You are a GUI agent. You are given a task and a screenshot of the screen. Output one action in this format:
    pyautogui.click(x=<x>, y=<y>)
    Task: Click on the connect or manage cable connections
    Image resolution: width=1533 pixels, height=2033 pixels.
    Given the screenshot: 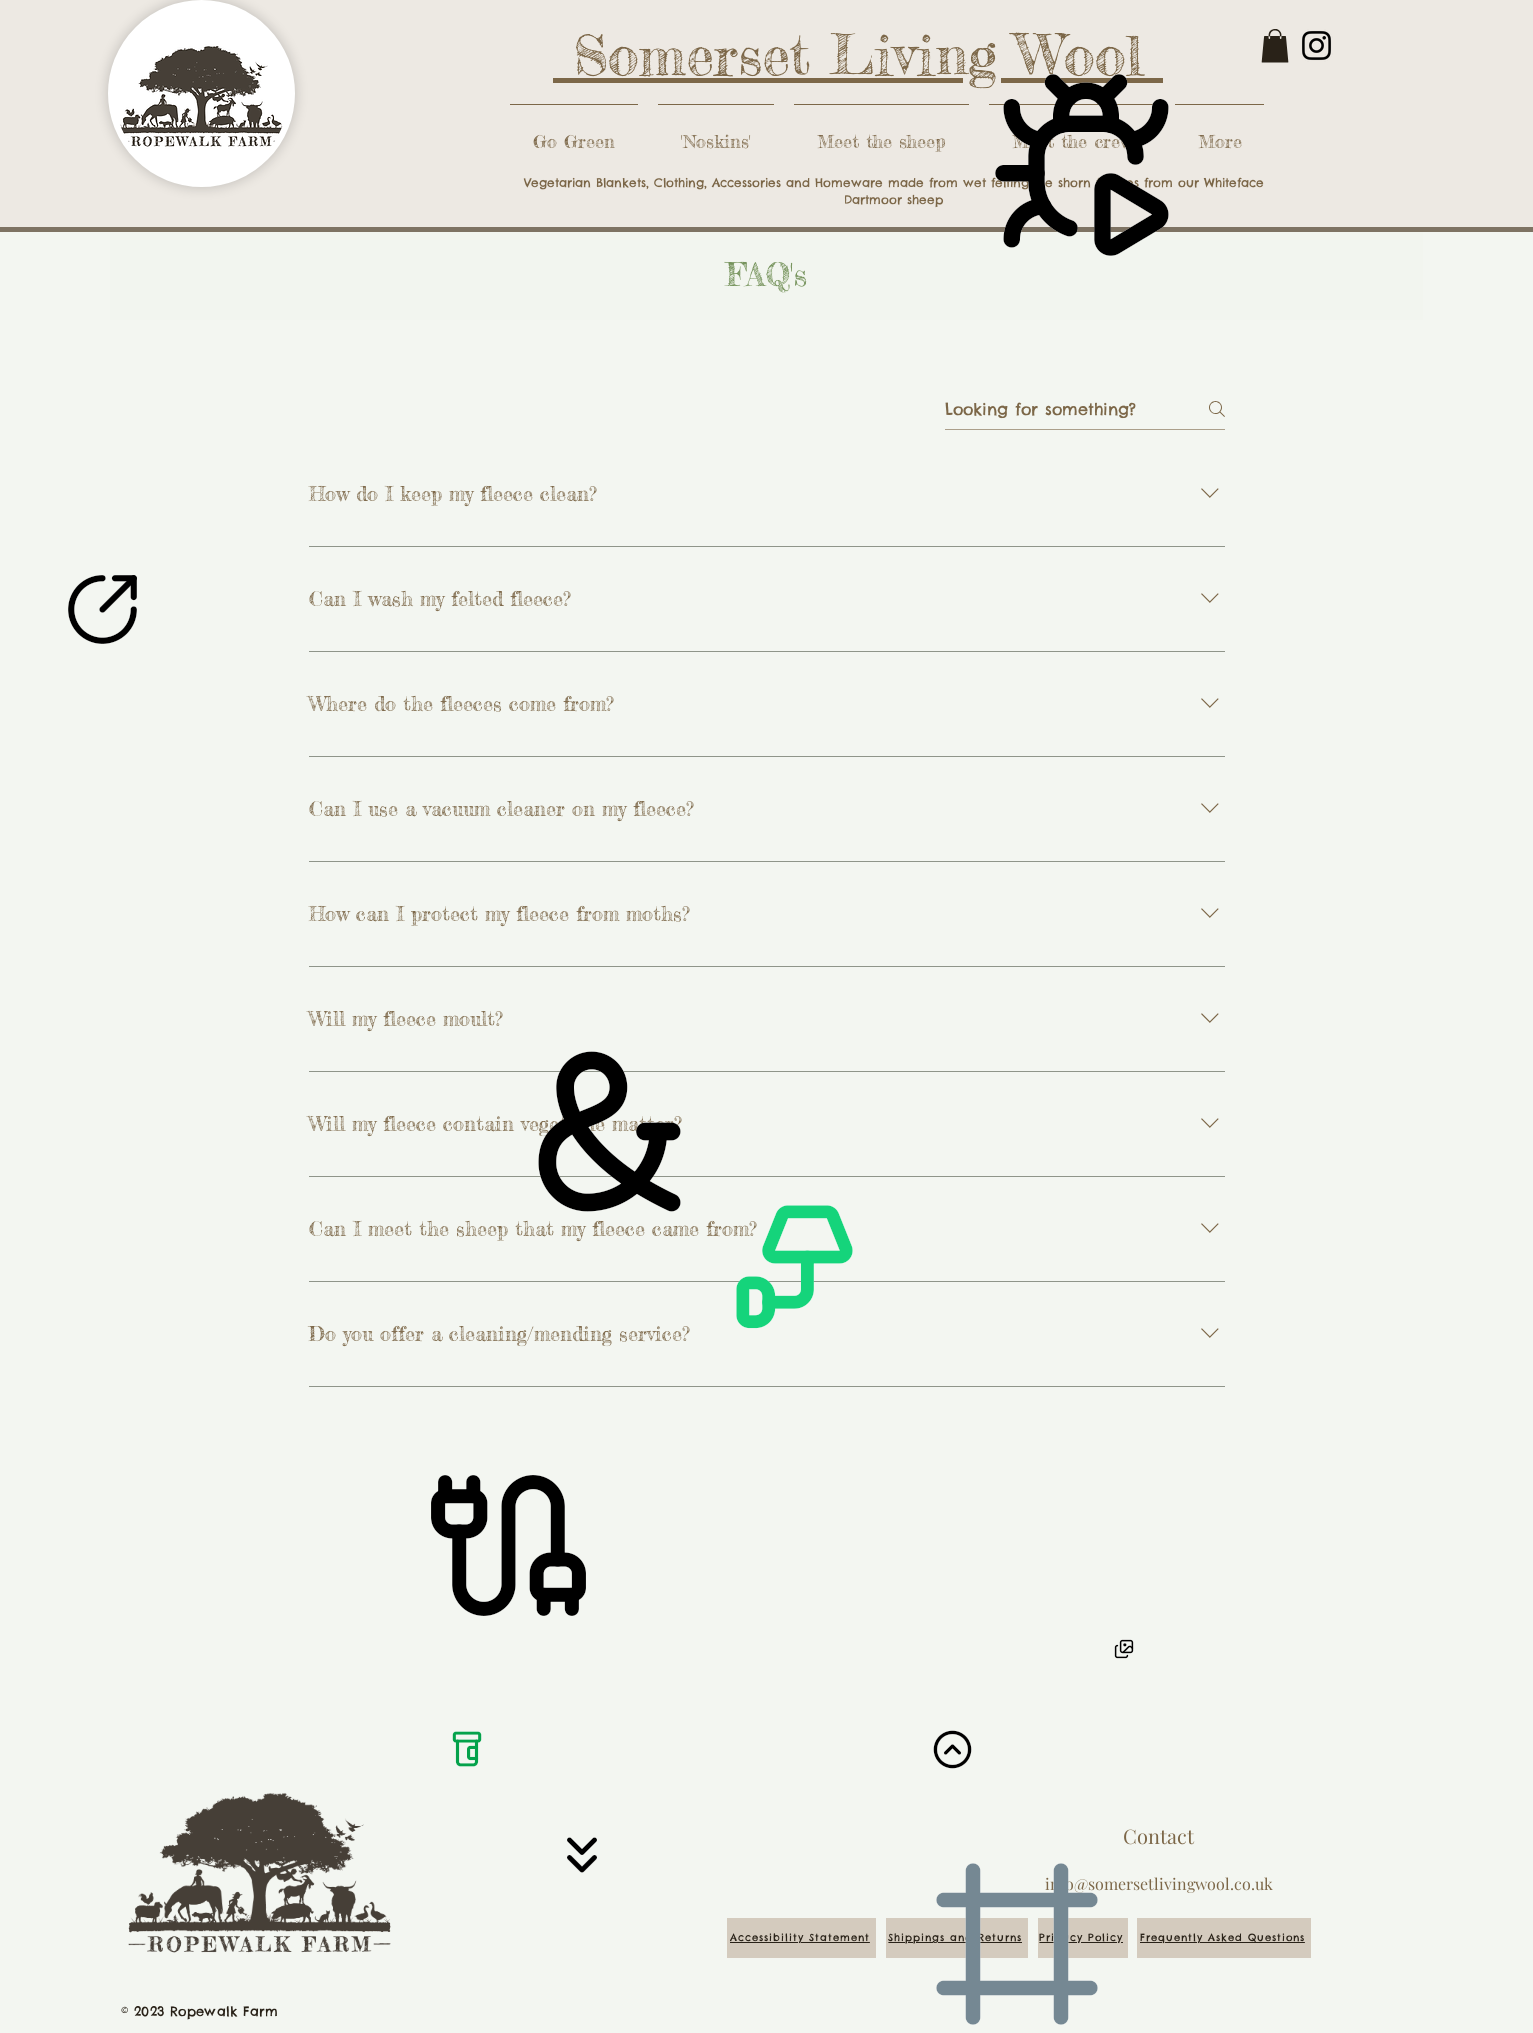 What is the action you would take?
    pyautogui.click(x=508, y=1545)
    